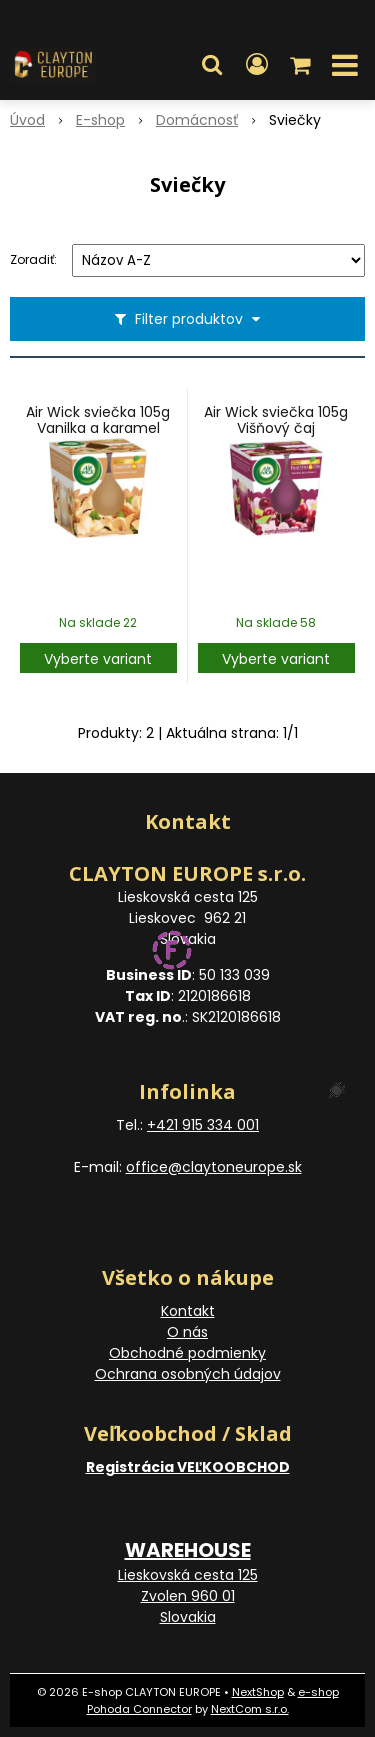  What do you see at coordinates (336, 1090) in the screenshot?
I see `connect to a power source` at bounding box center [336, 1090].